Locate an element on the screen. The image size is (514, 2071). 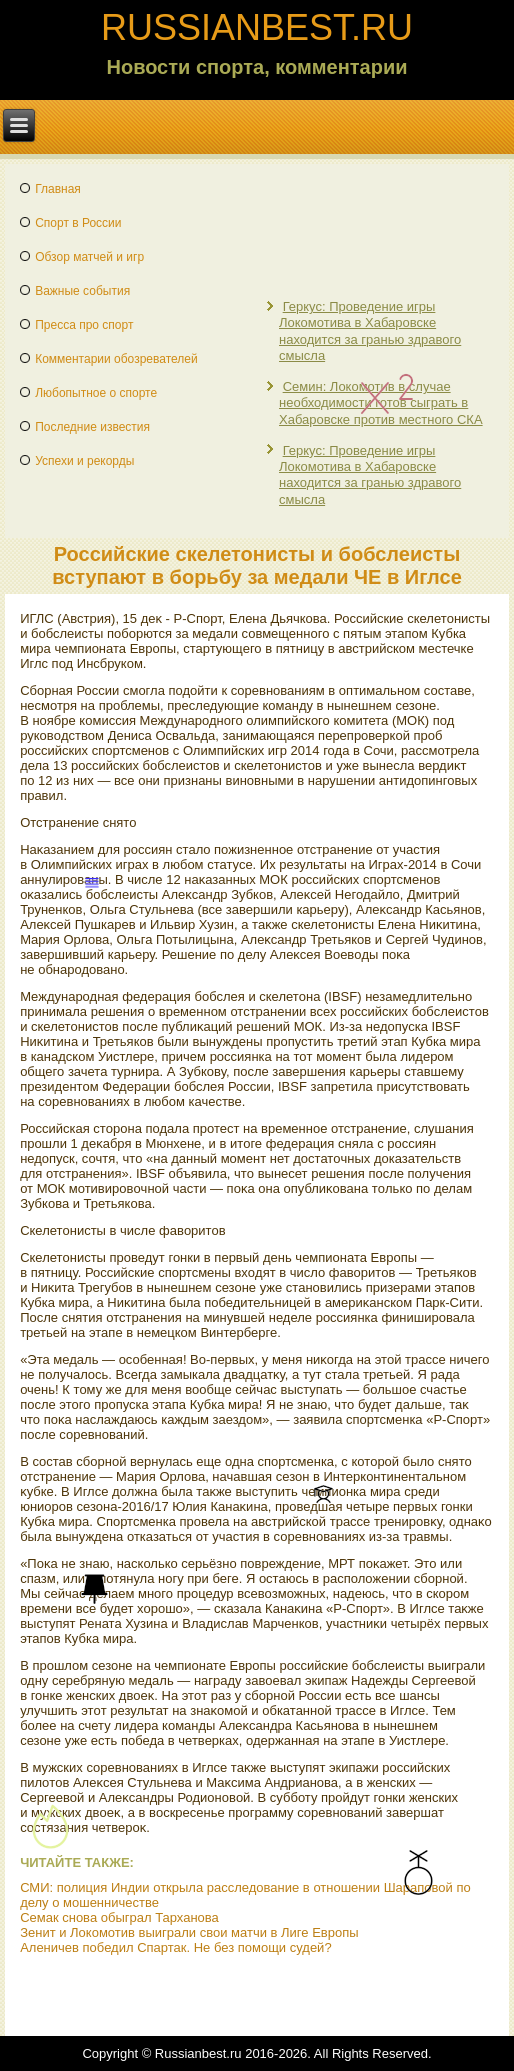
indicates trending or popular content is located at coordinates (50, 1827).